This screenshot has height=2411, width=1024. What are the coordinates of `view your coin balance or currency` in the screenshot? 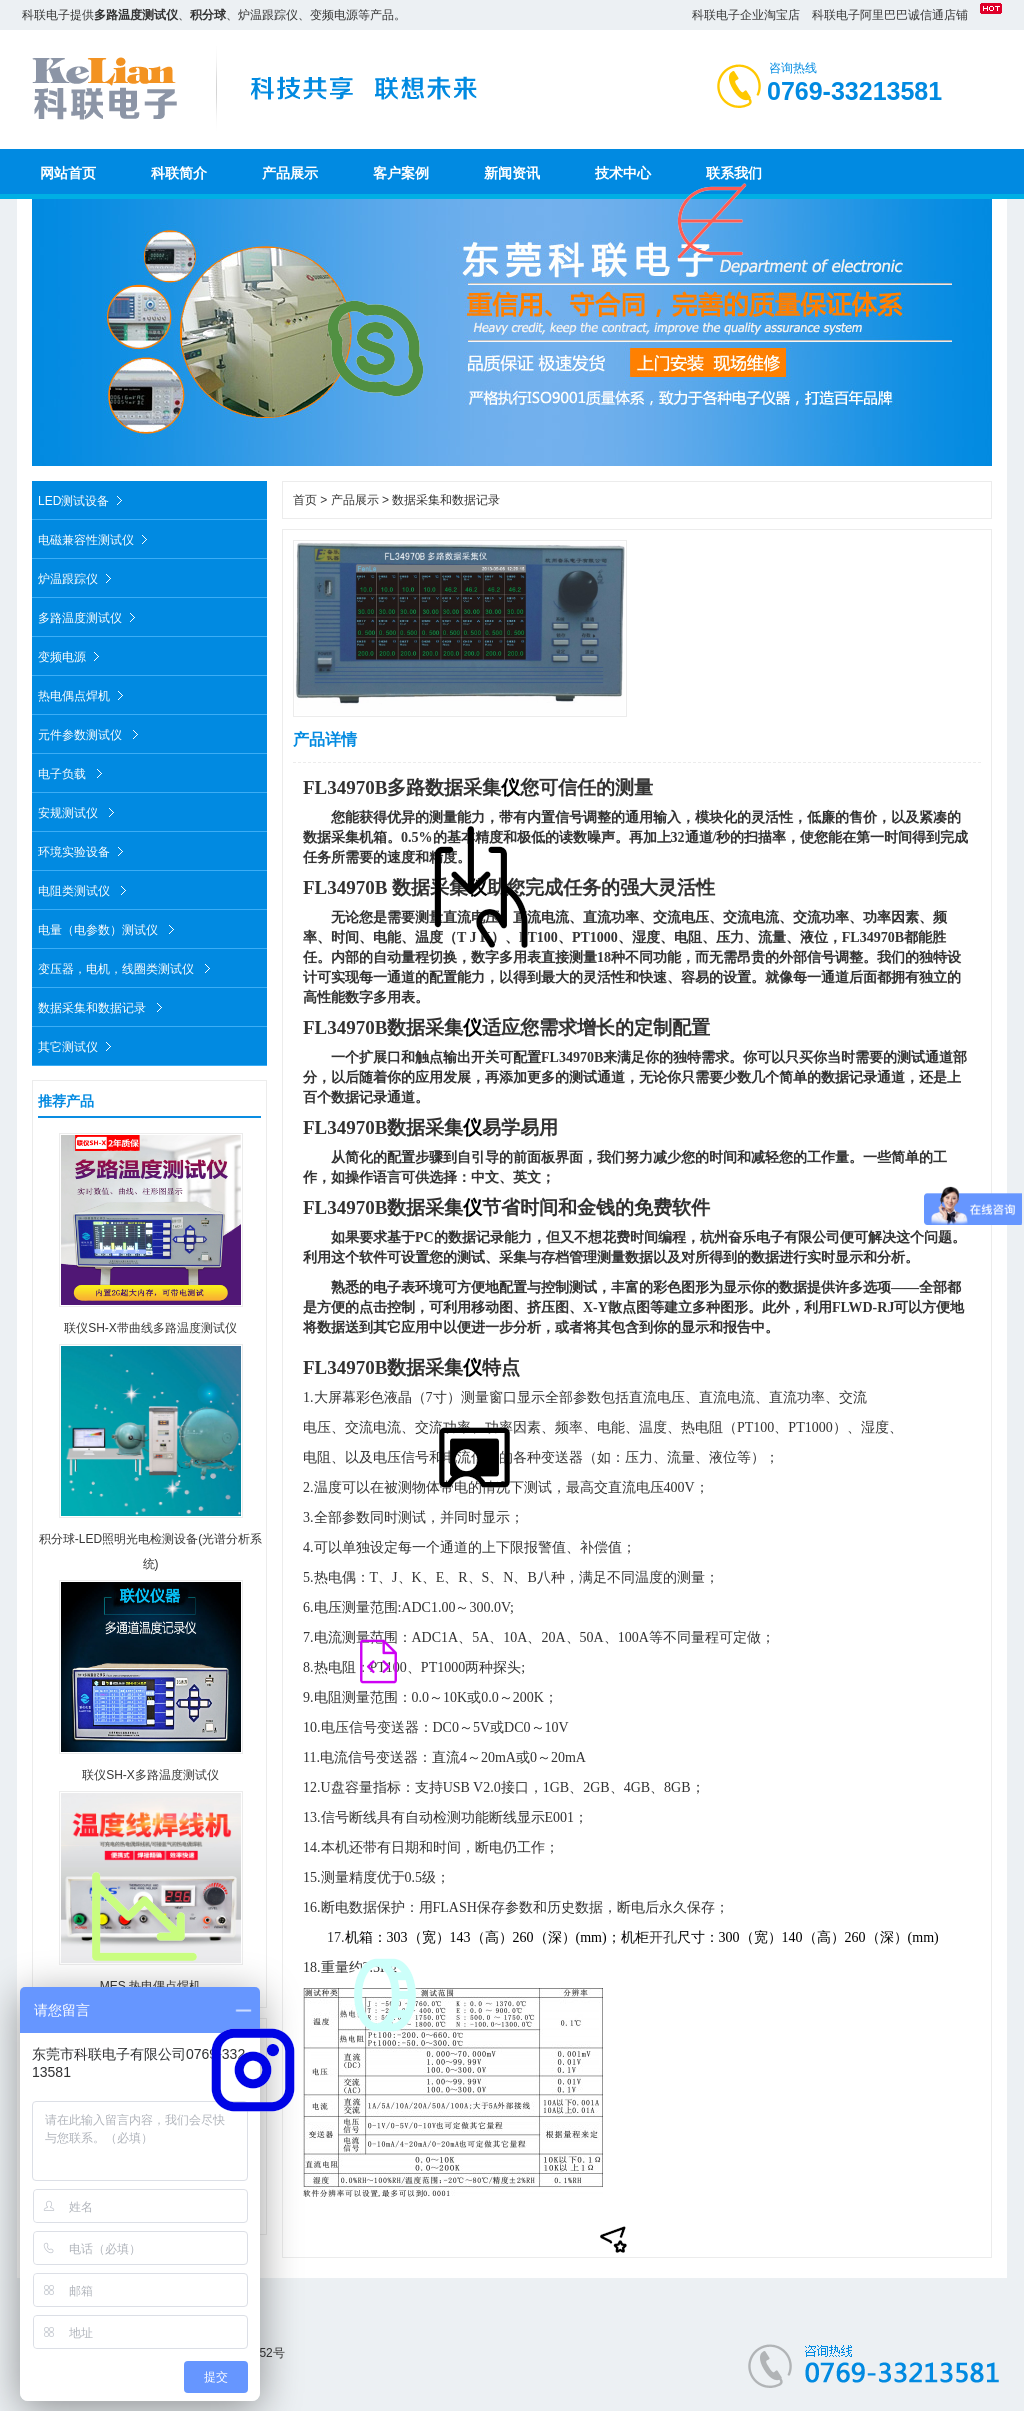 It's located at (385, 1995).